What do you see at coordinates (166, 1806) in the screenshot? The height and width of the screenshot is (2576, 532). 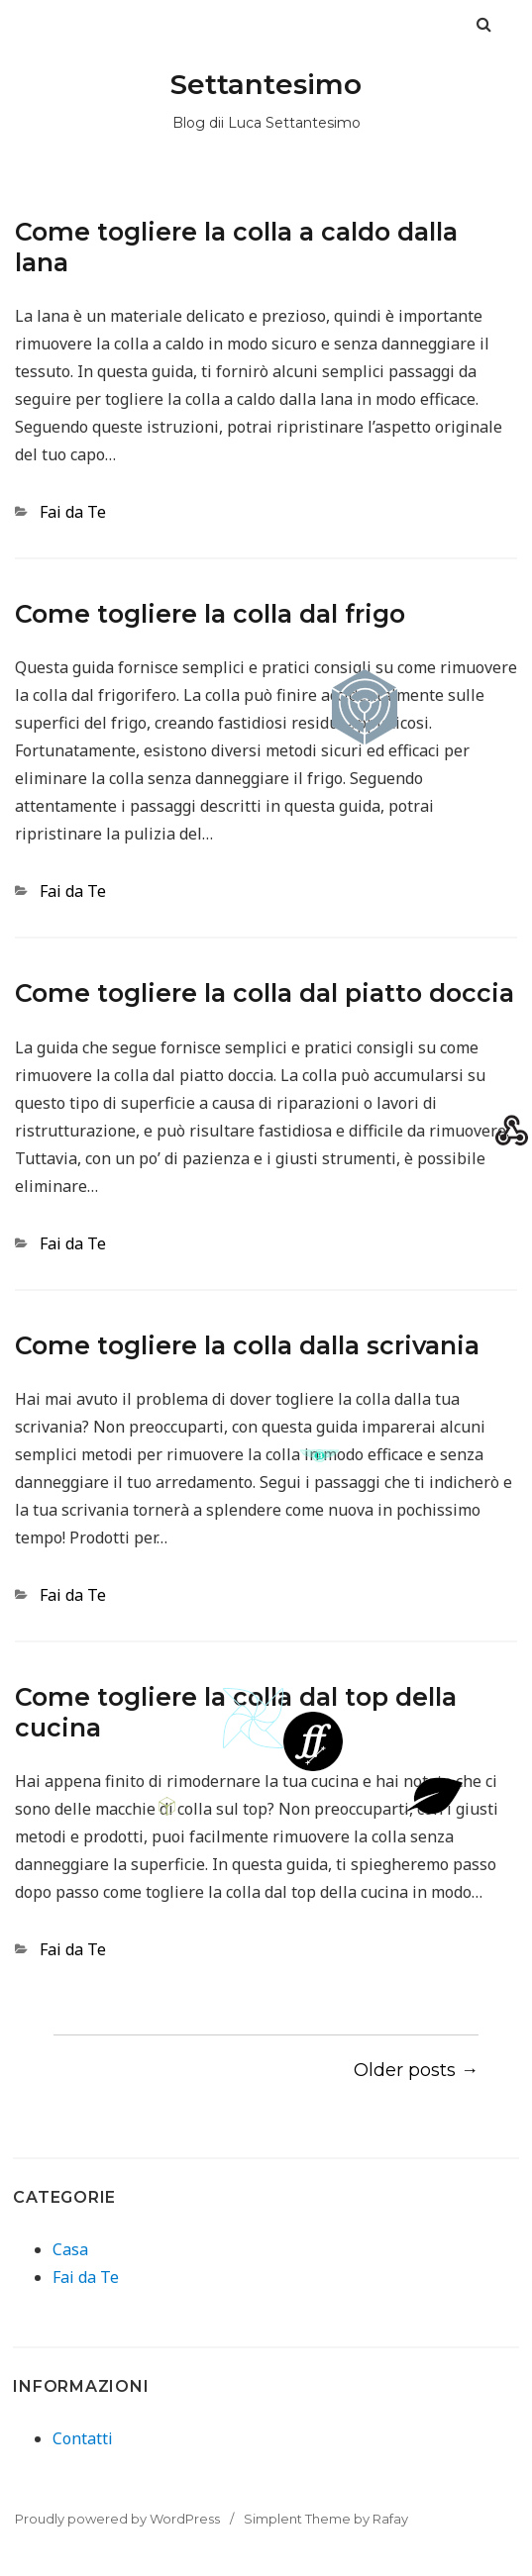 I see `IPFS (InterPlanetary File System) logo` at bounding box center [166, 1806].